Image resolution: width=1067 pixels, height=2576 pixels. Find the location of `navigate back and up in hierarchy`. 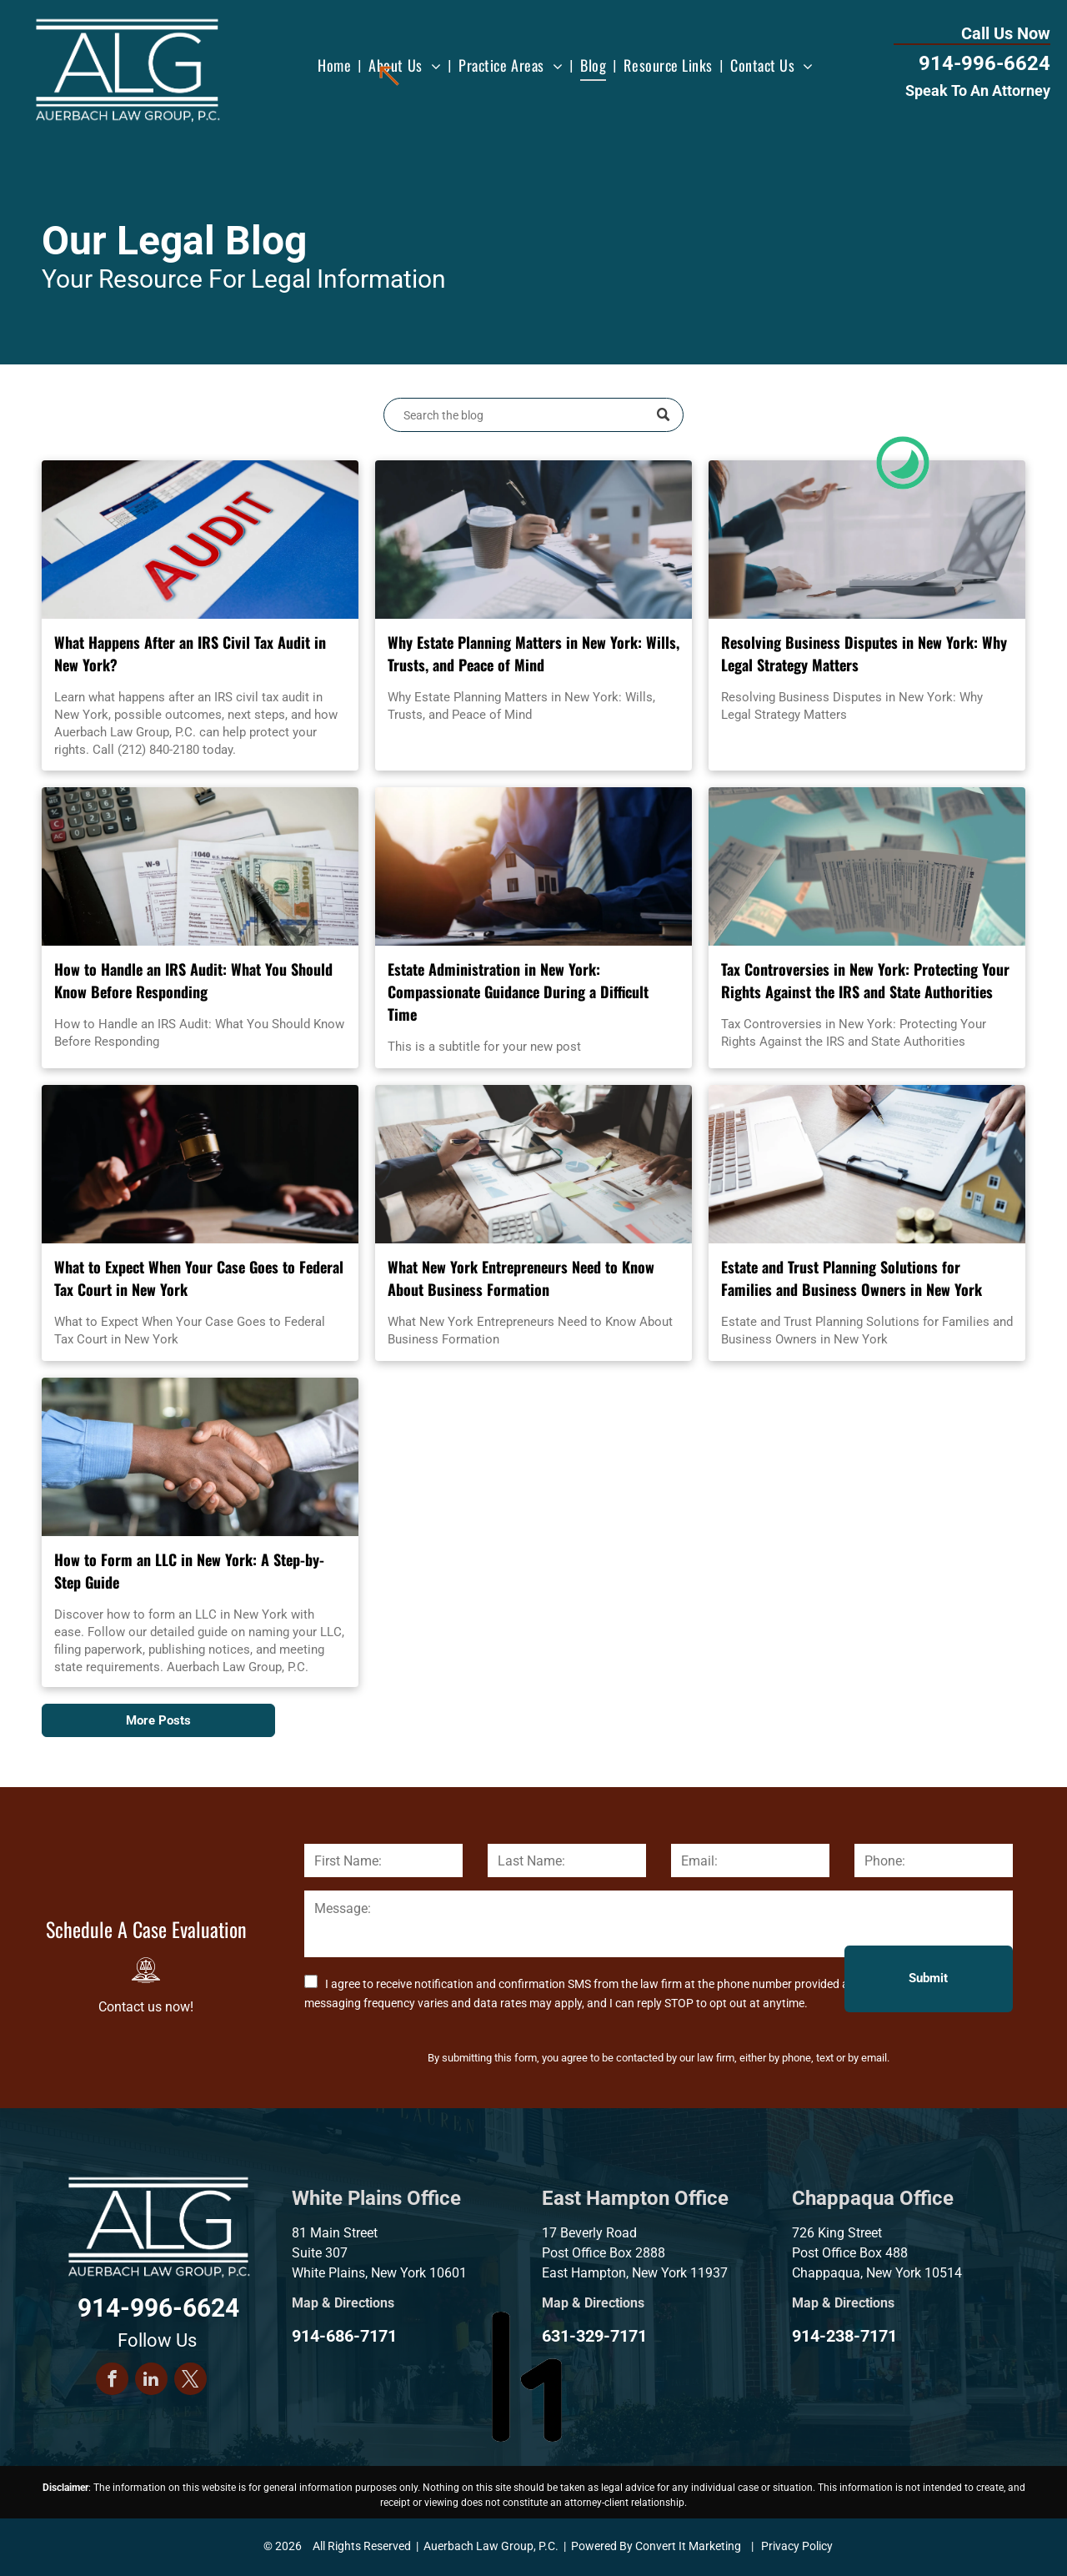

navigate back and up in hierarchy is located at coordinates (388, 75).